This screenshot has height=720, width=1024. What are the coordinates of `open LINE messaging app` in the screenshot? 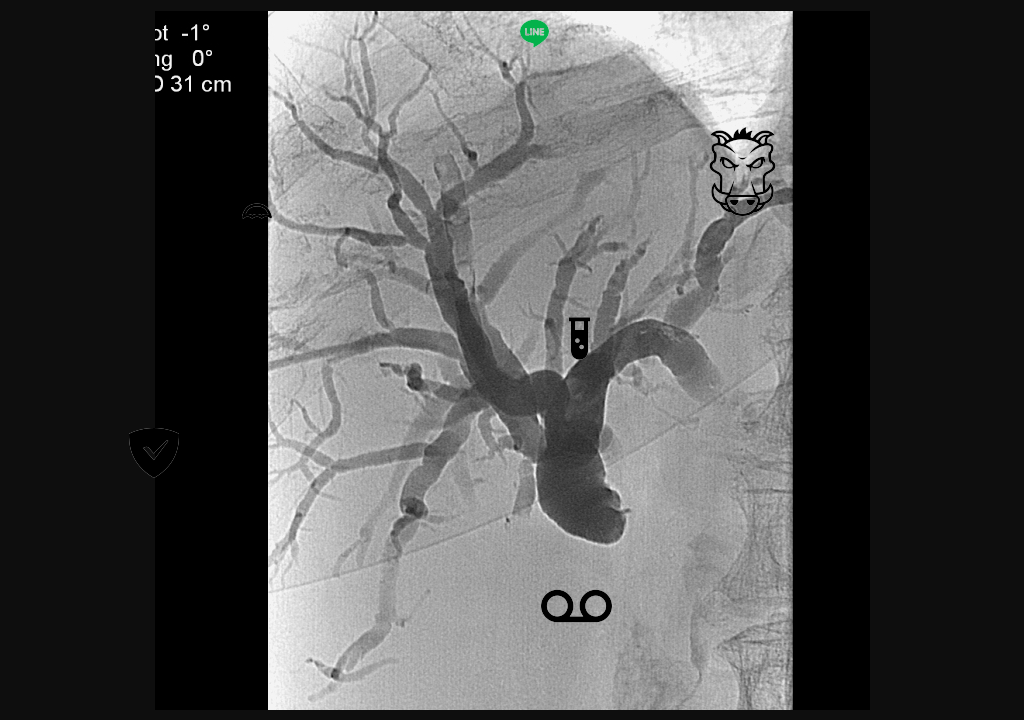 It's located at (534, 33).